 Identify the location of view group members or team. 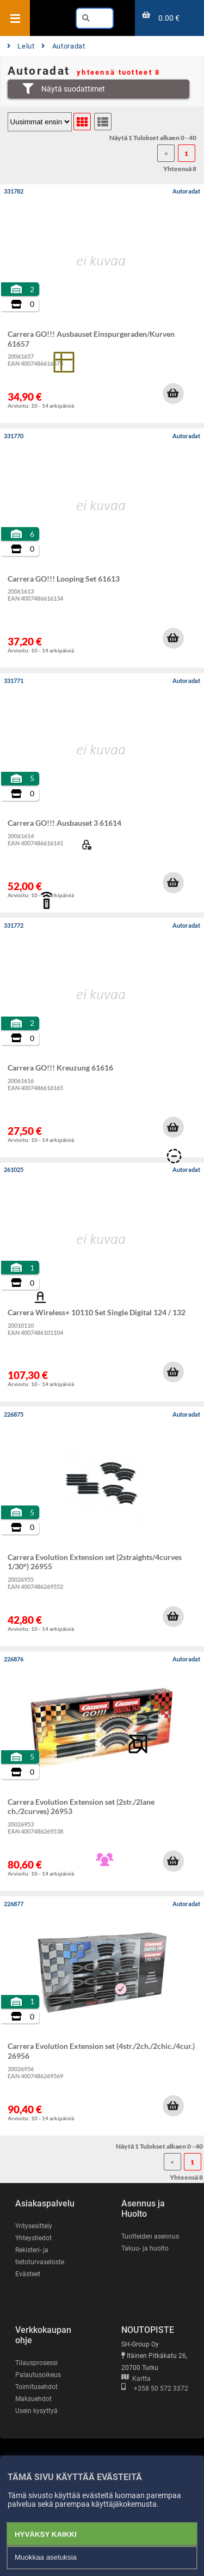
(104, 1859).